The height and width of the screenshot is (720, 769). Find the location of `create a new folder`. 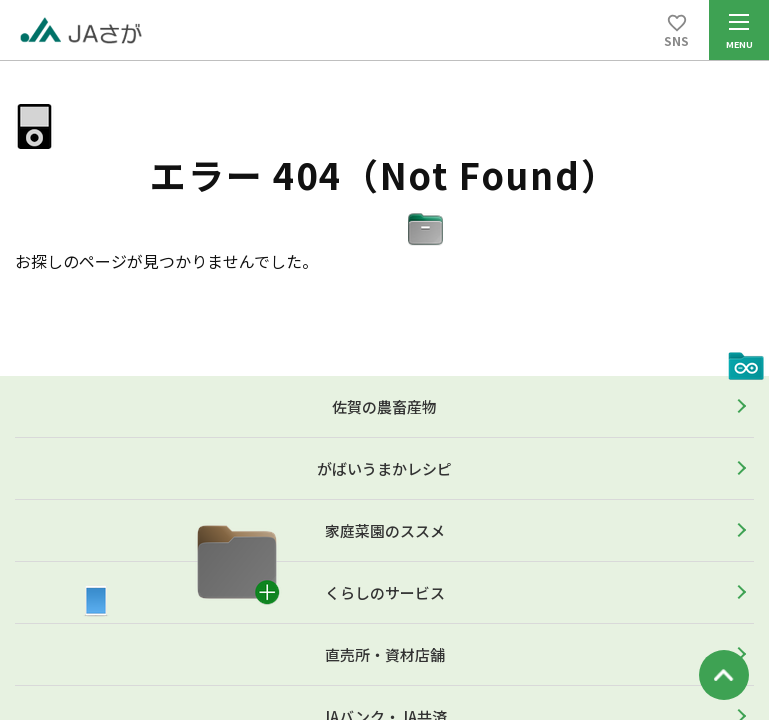

create a new folder is located at coordinates (237, 562).